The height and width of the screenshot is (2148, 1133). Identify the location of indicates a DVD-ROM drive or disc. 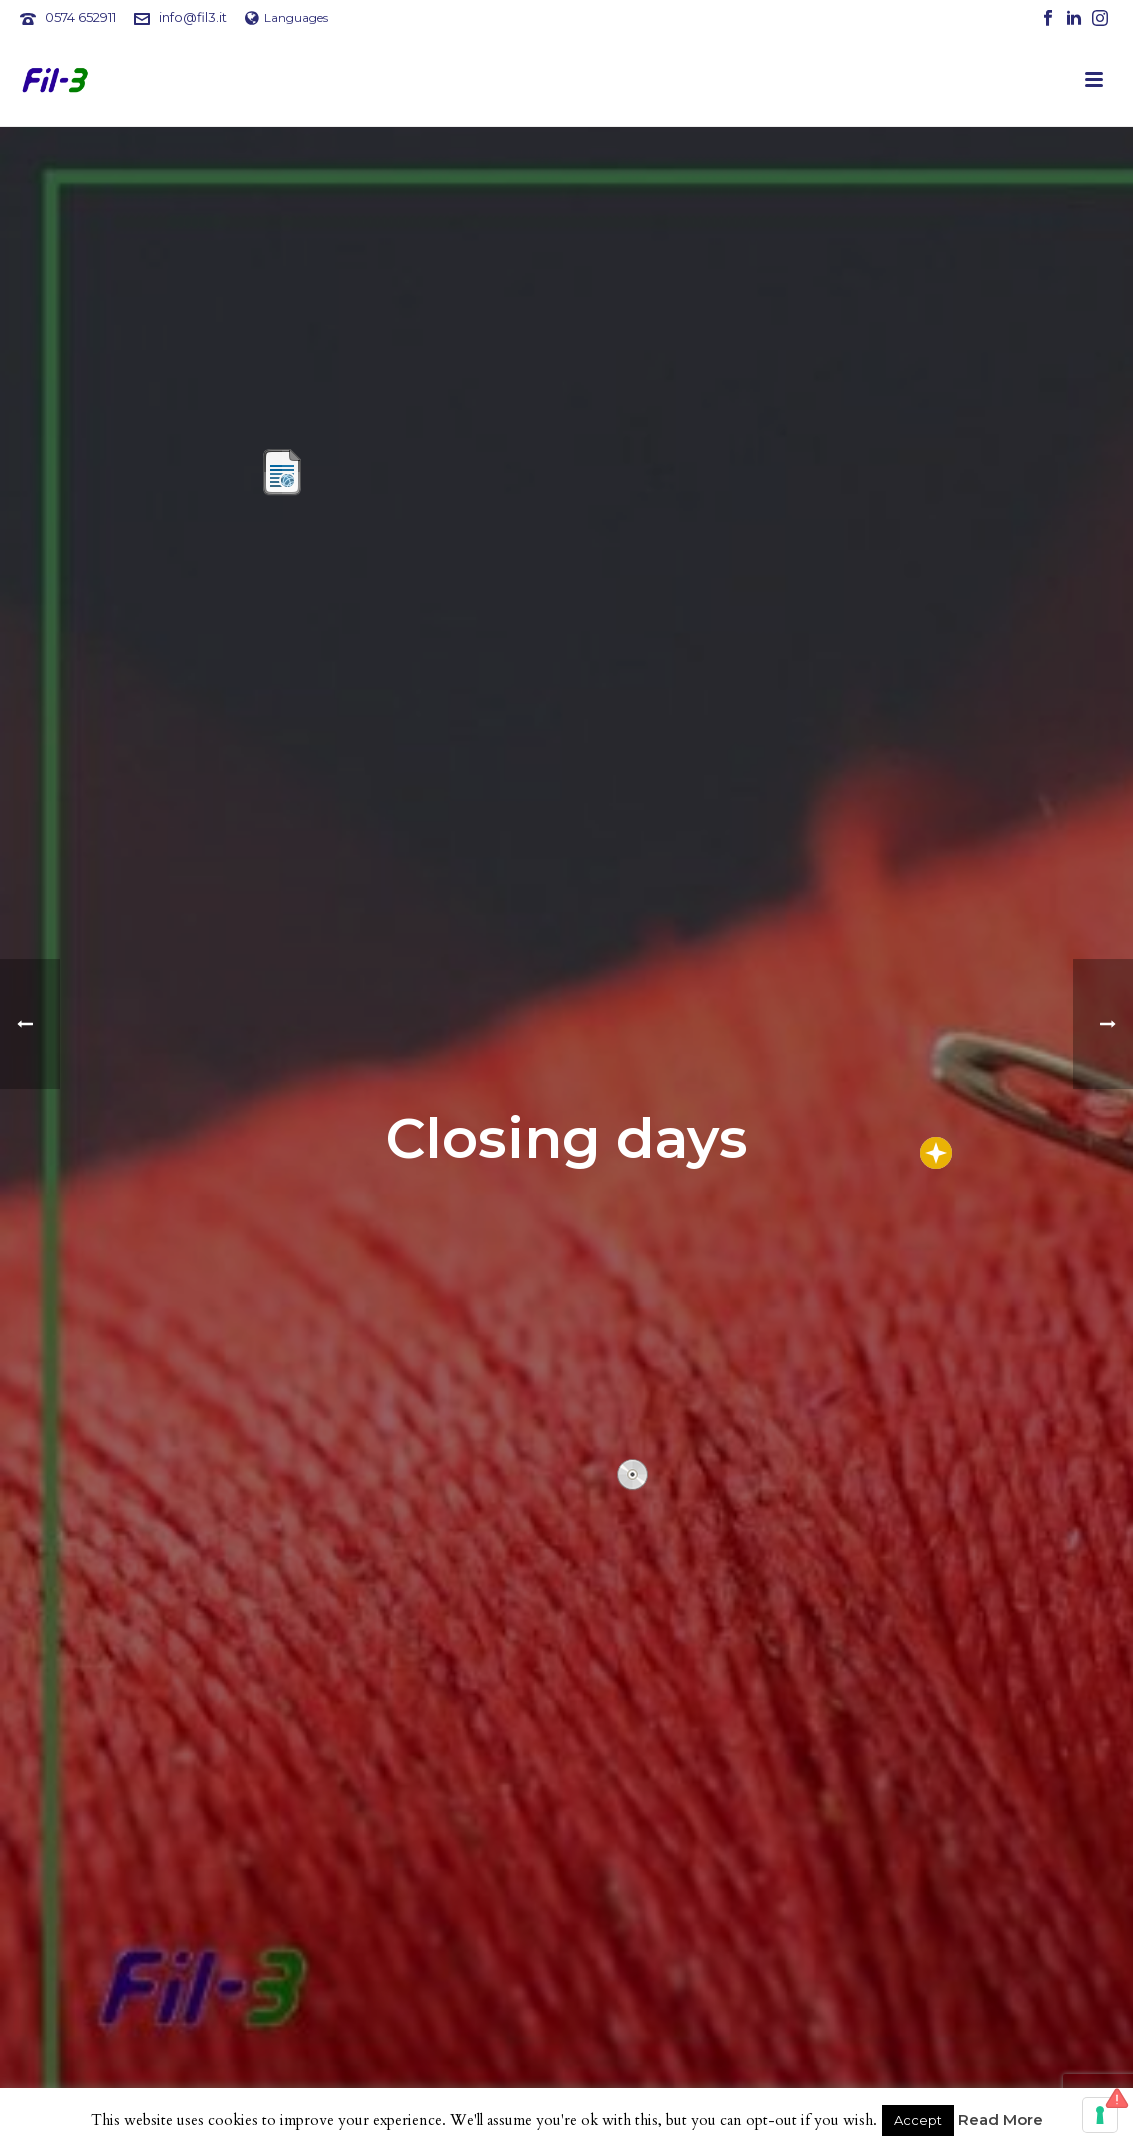
(632, 1474).